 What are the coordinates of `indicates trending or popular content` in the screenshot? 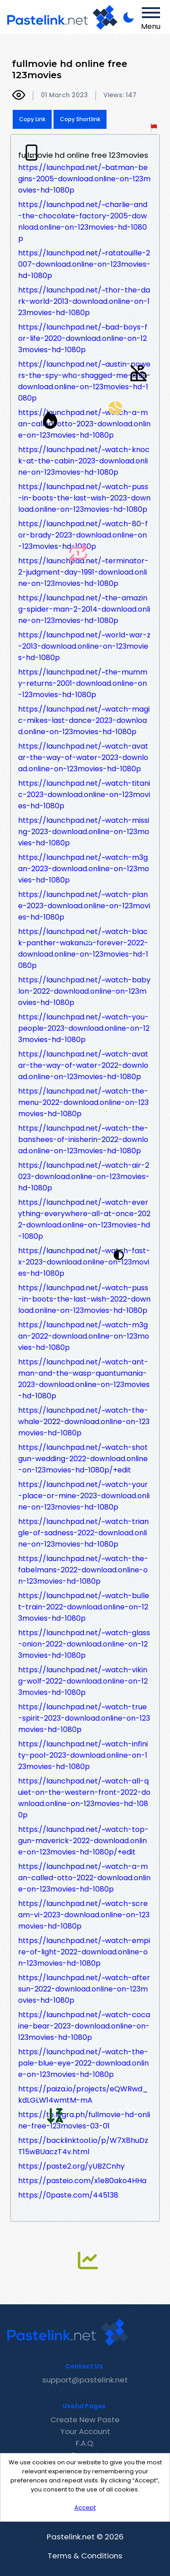 It's located at (50, 420).